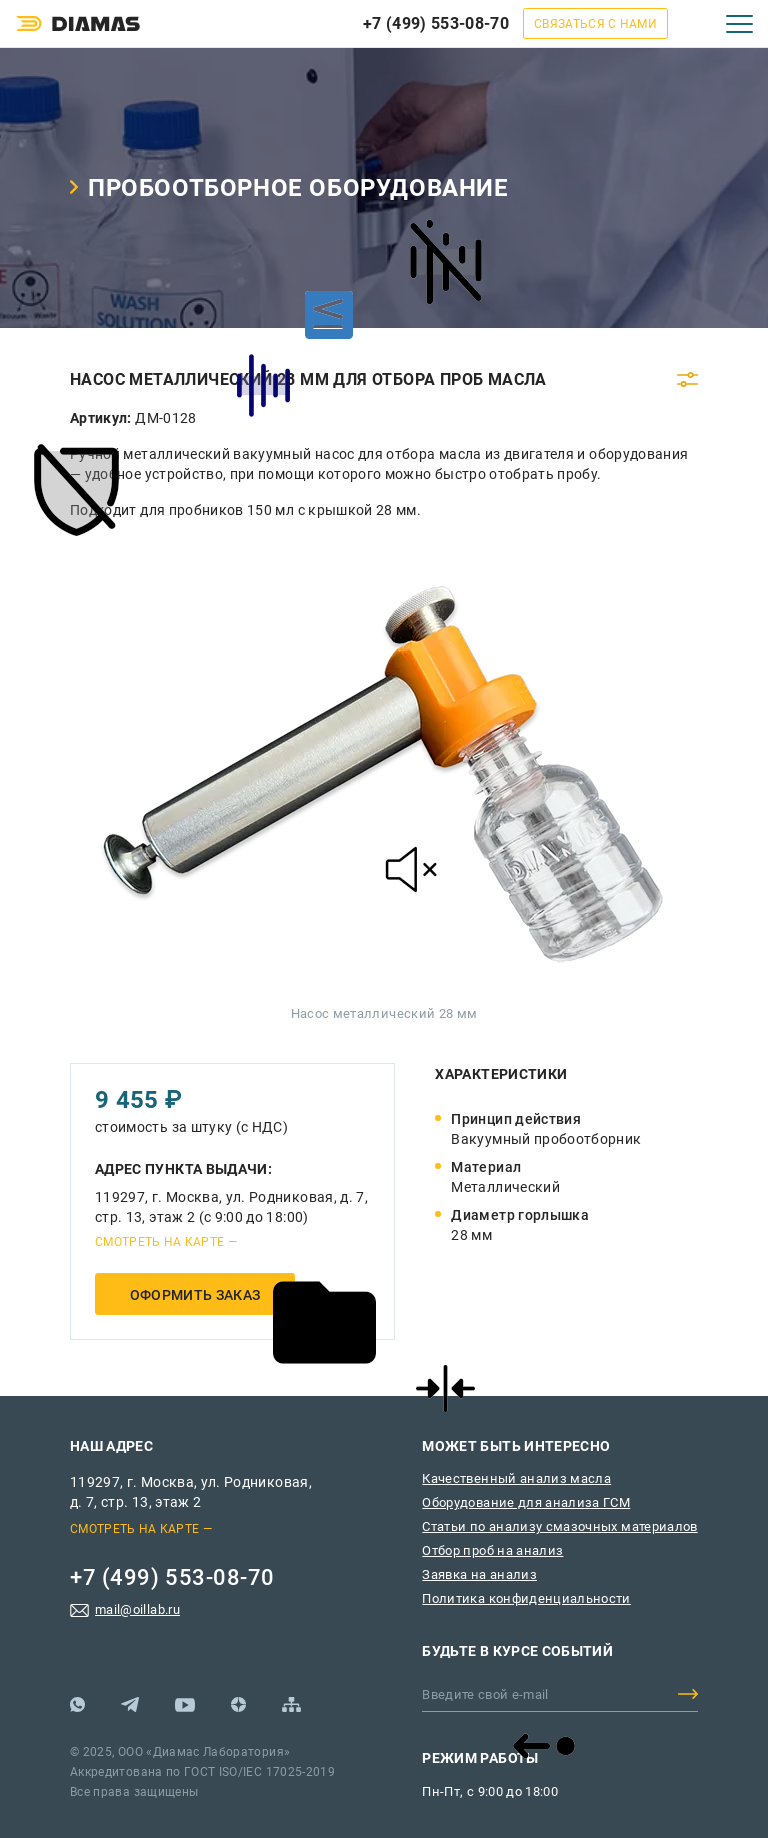  What do you see at coordinates (263, 385) in the screenshot?
I see `audio or sound visualization` at bounding box center [263, 385].